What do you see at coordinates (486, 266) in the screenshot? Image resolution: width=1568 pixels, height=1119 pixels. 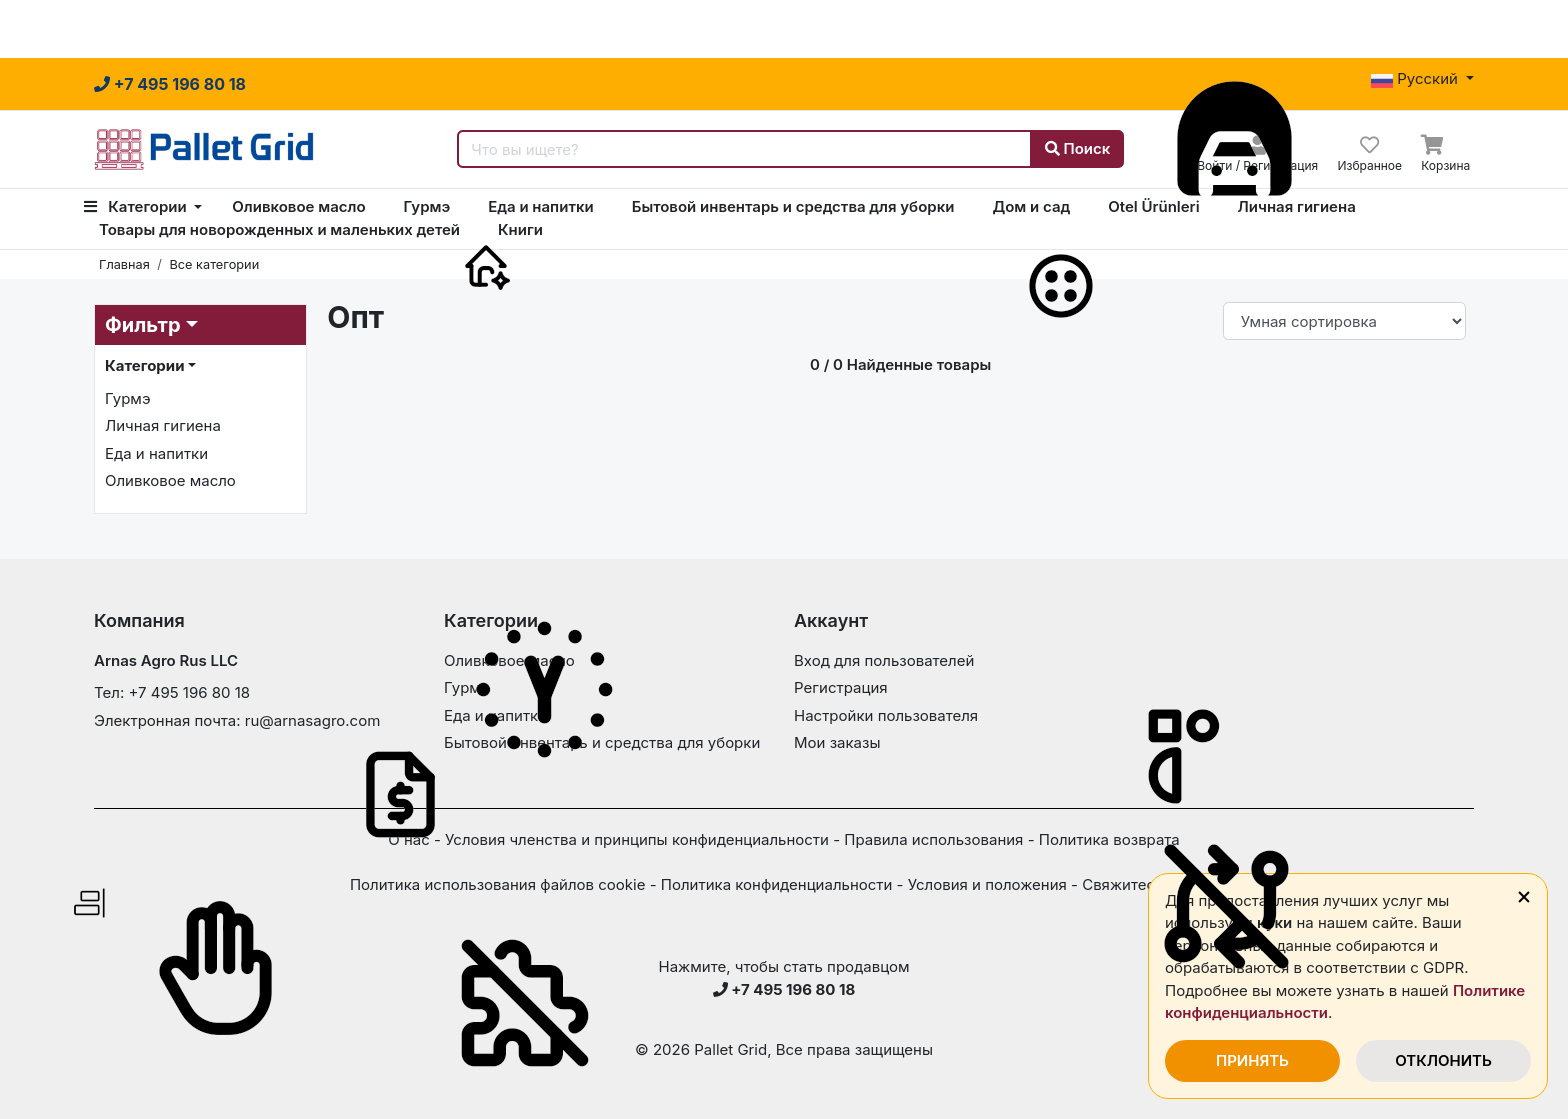 I see `access smart home features` at bounding box center [486, 266].